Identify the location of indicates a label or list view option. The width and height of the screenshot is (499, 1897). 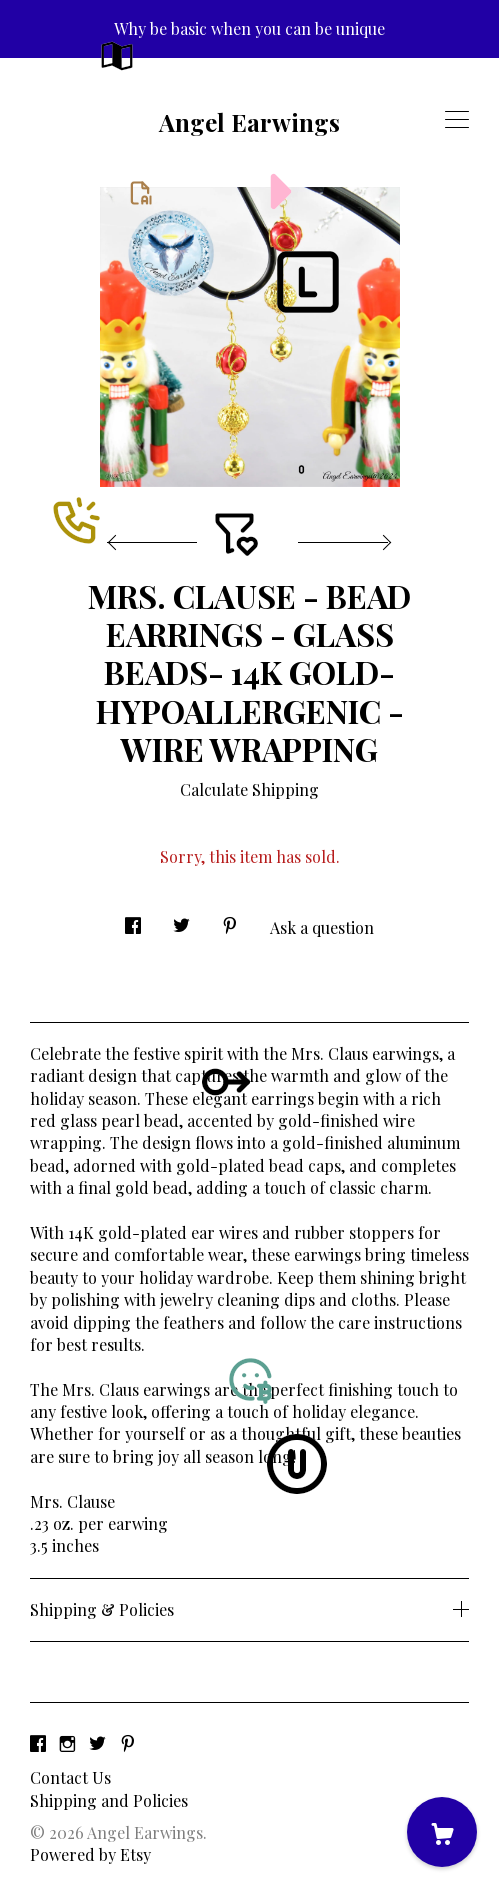
(308, 282).